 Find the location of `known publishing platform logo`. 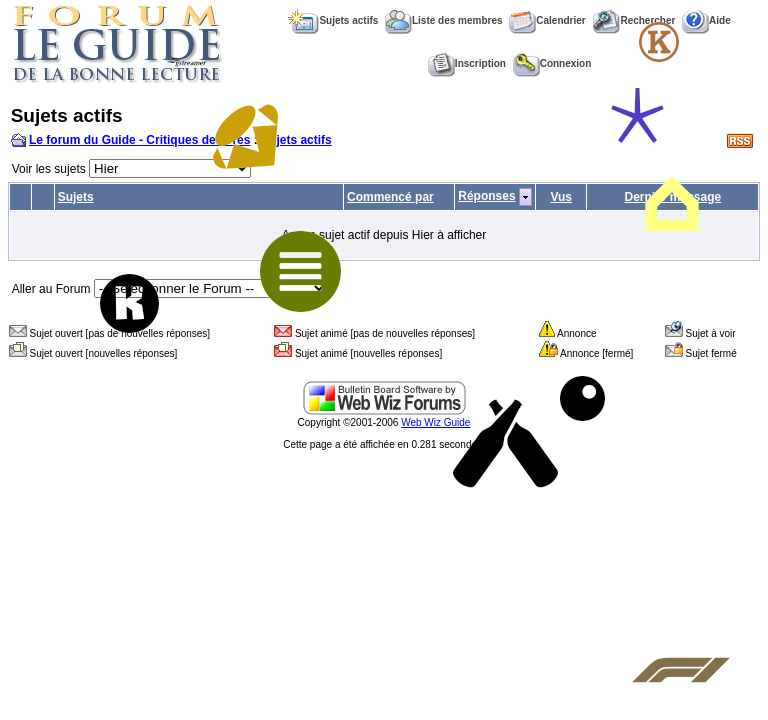

known publishing platform logo is located at coordinates (659, 42).